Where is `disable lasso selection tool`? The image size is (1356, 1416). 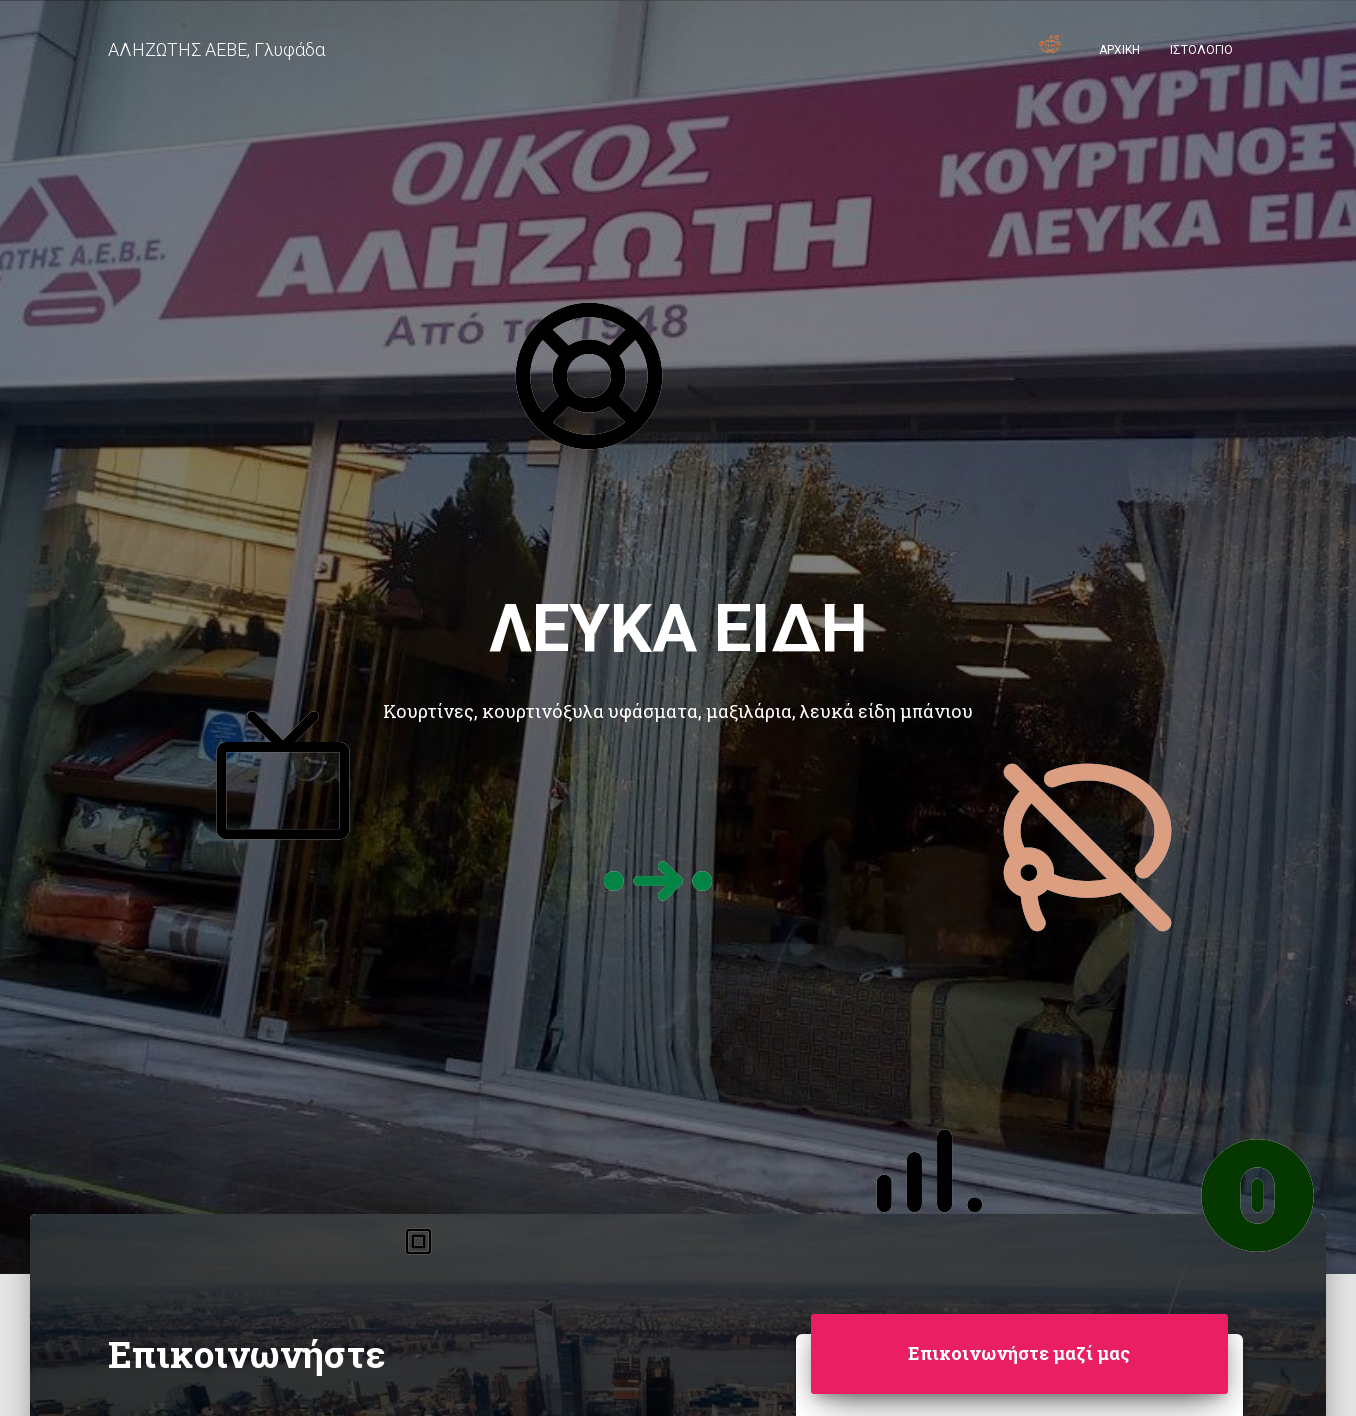
disable lasso selection tool is located at coordinates (1087, 847).